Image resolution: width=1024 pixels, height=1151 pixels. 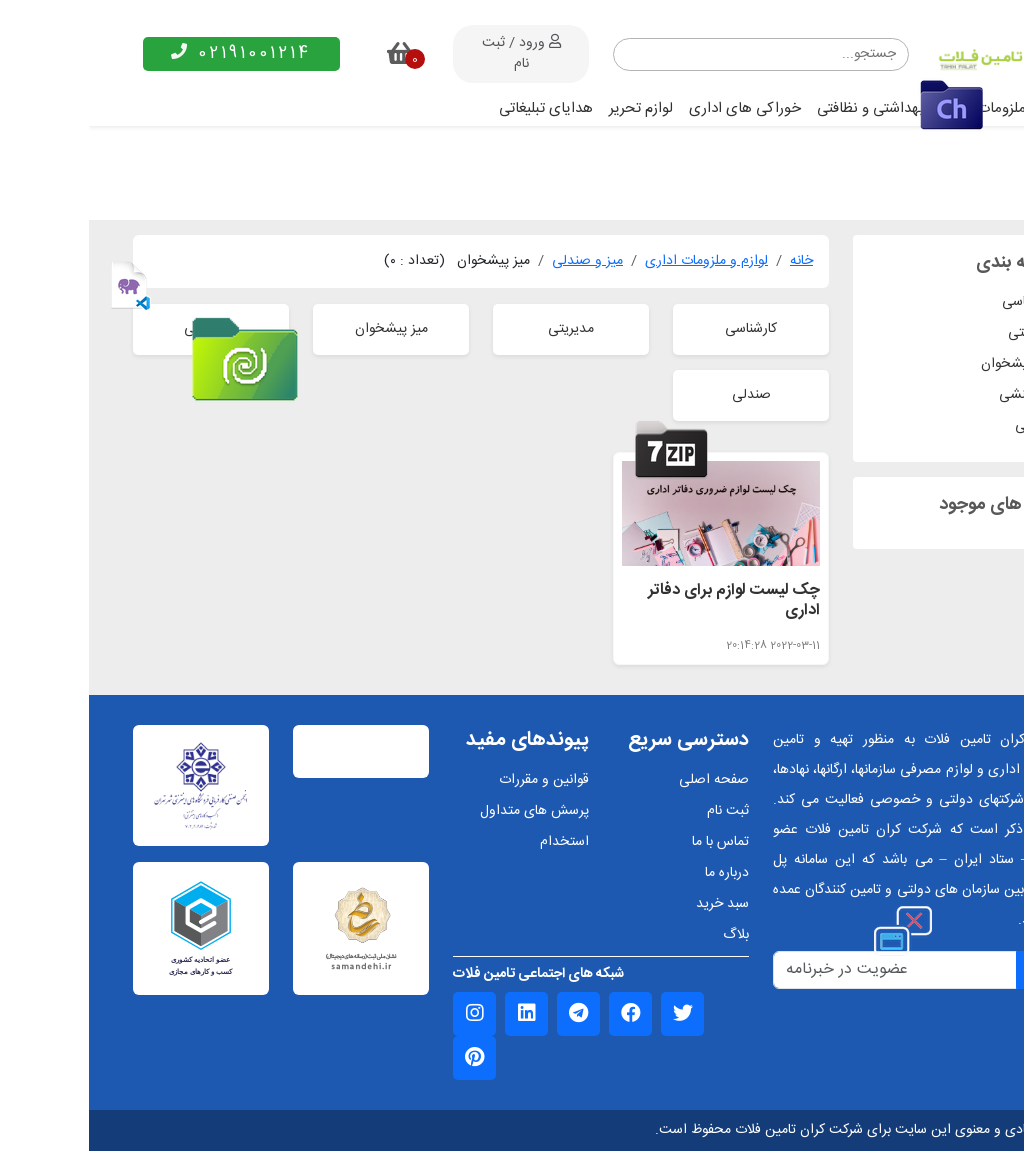 I want to click on open GameJolt files folder, so click(x=245, y=362).